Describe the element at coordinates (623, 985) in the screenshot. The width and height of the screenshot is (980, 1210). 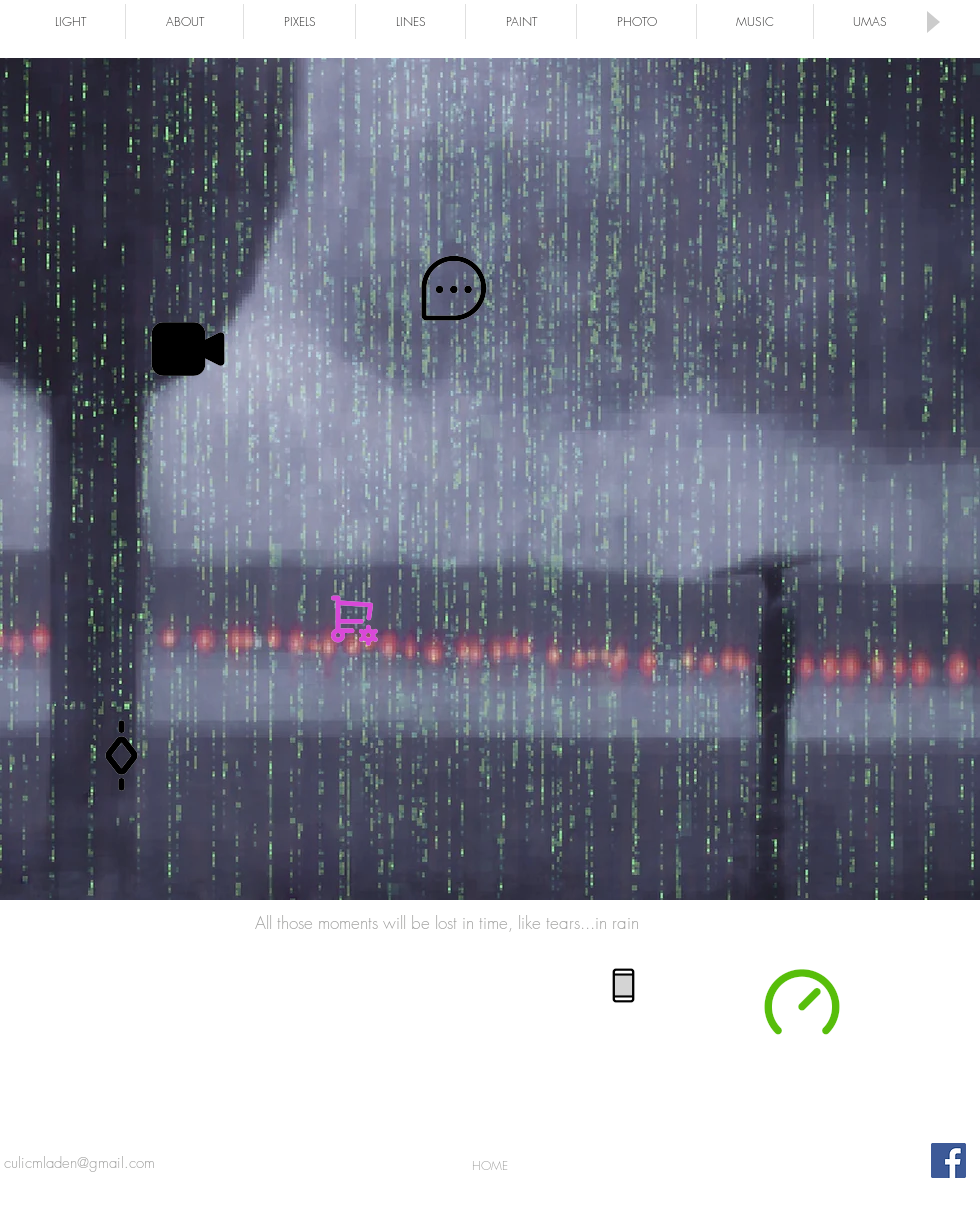
I see `switch to mobile view` at that location.